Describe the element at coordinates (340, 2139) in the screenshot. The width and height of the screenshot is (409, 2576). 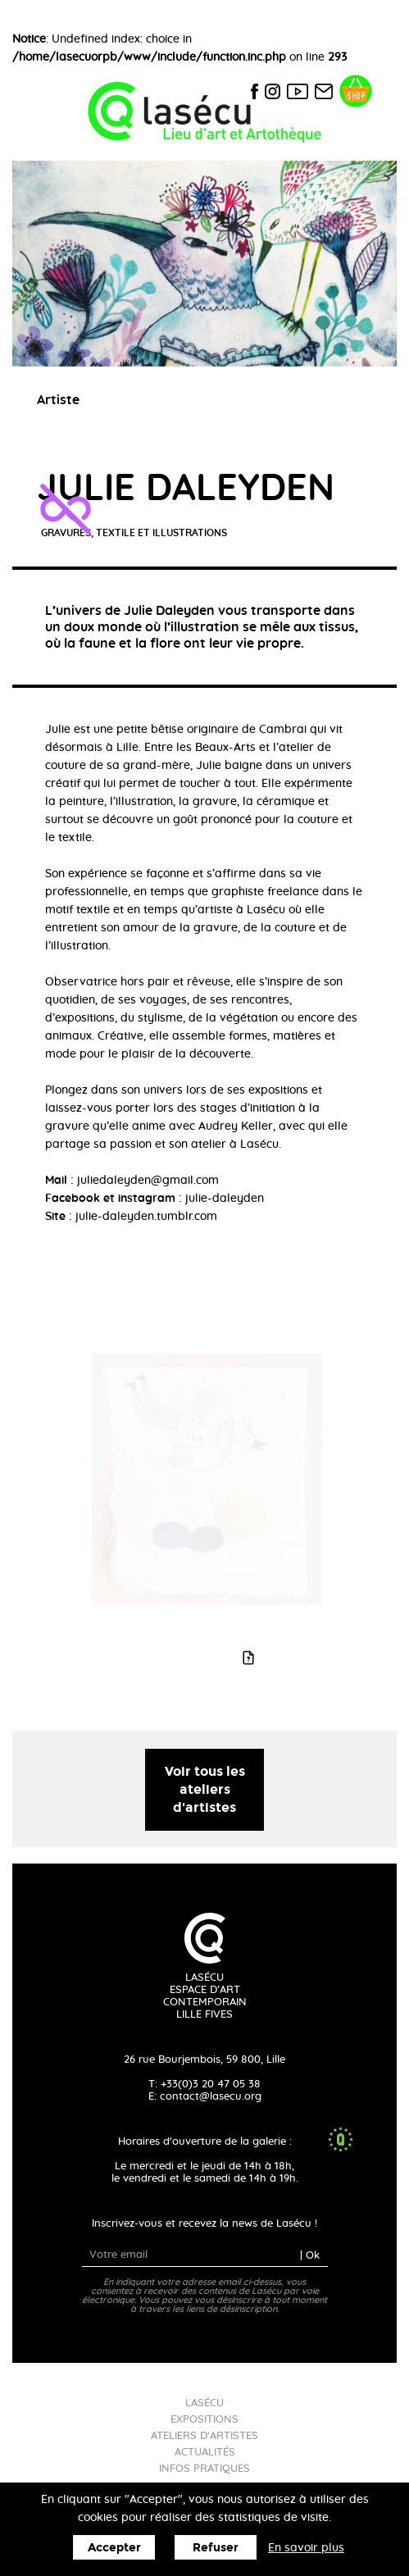
I see `indicates a loading or processing state for Q-related feature` at that location.